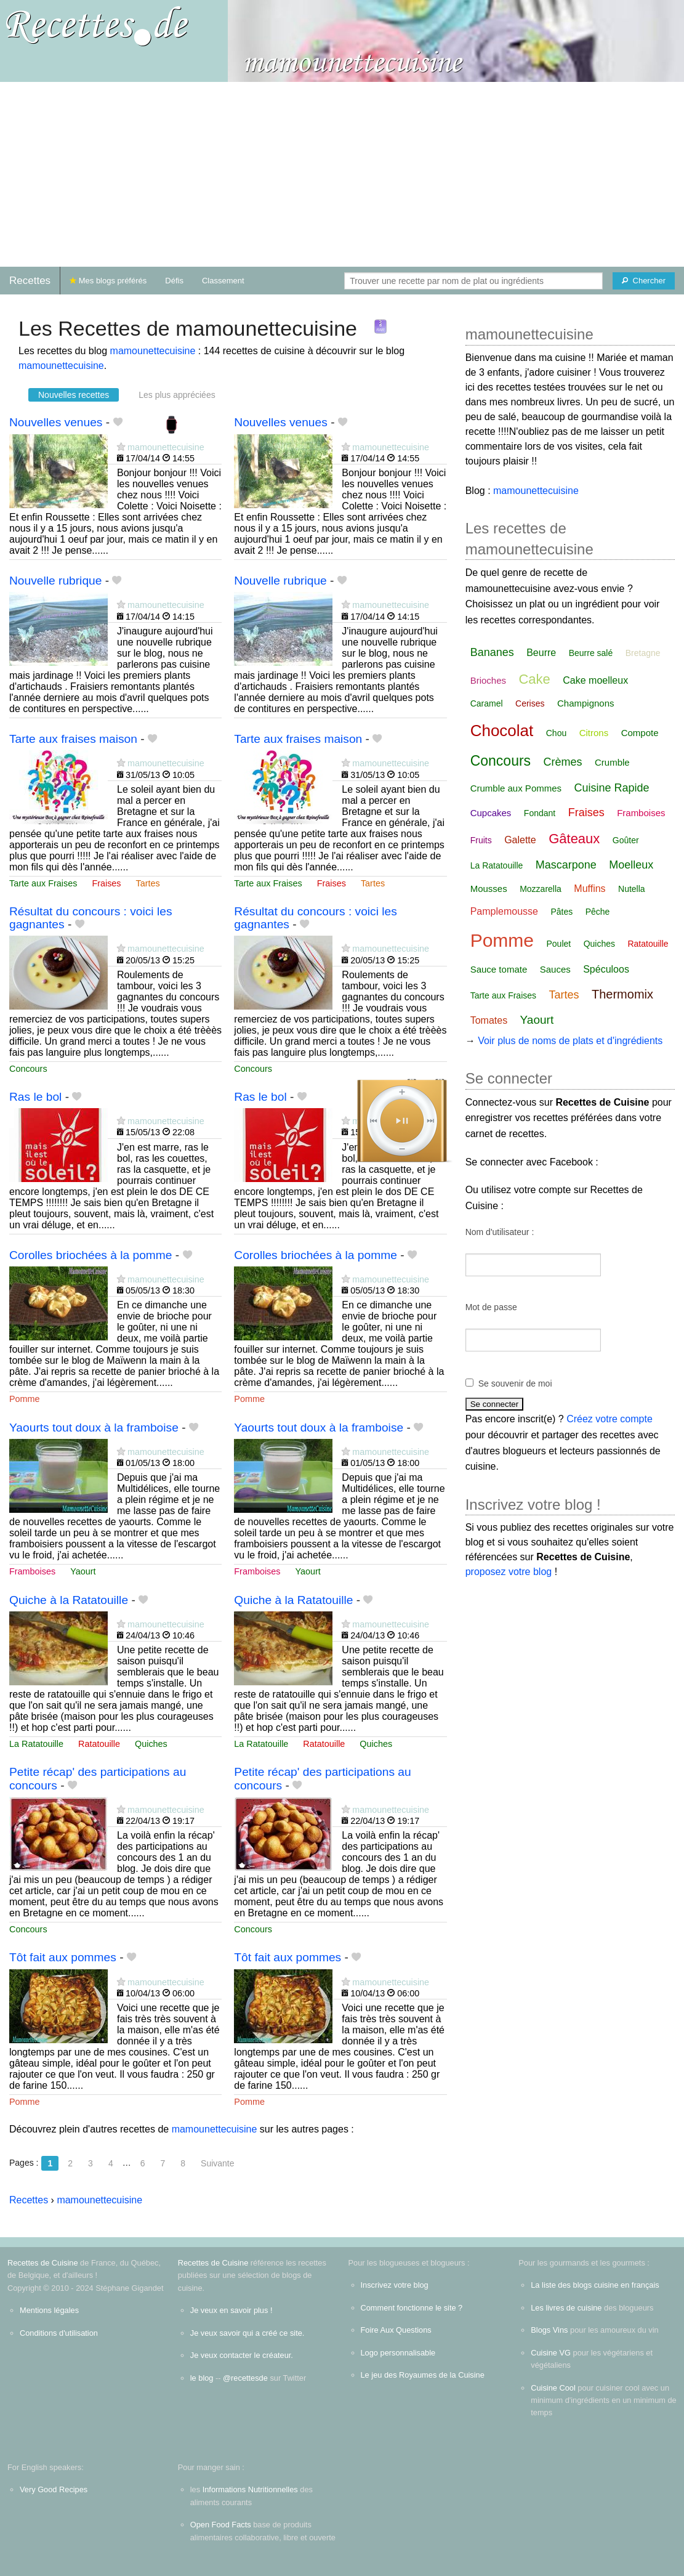 Image resolution: width=684 pixels, height=2576 pixels. Describe the element at coordinates (380, 326) in the screenshot. I see `a compressed RAR archive file` at that location.